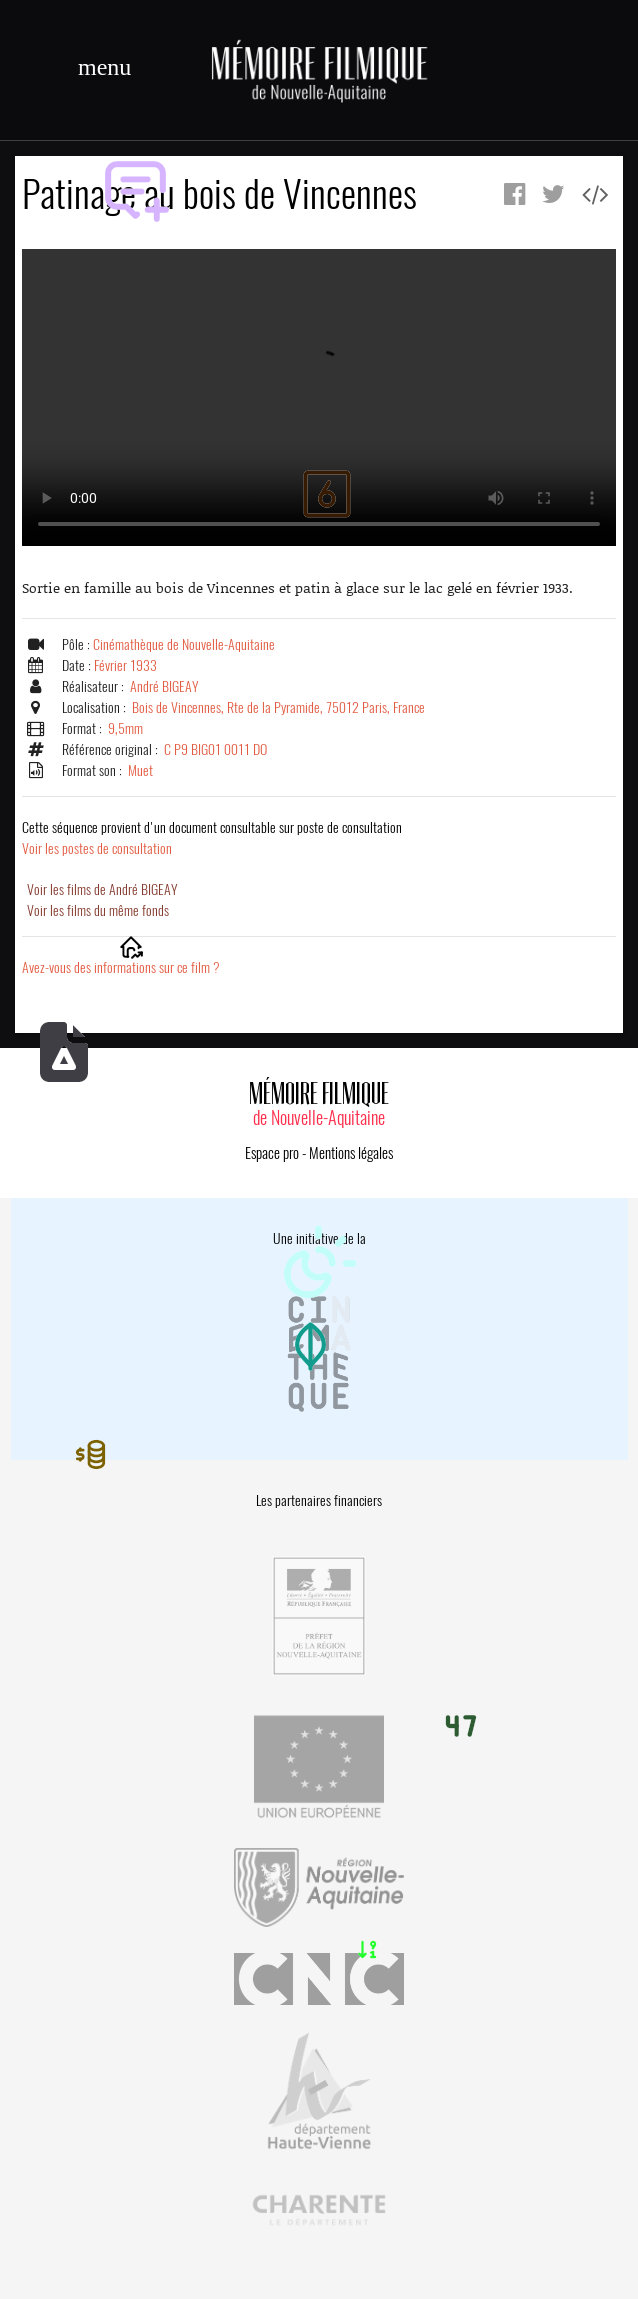  What do you see at coordinates (310, 1346) in the screenshot?
I see `MongoDB database service logo` at bounding box center [310, 1346].